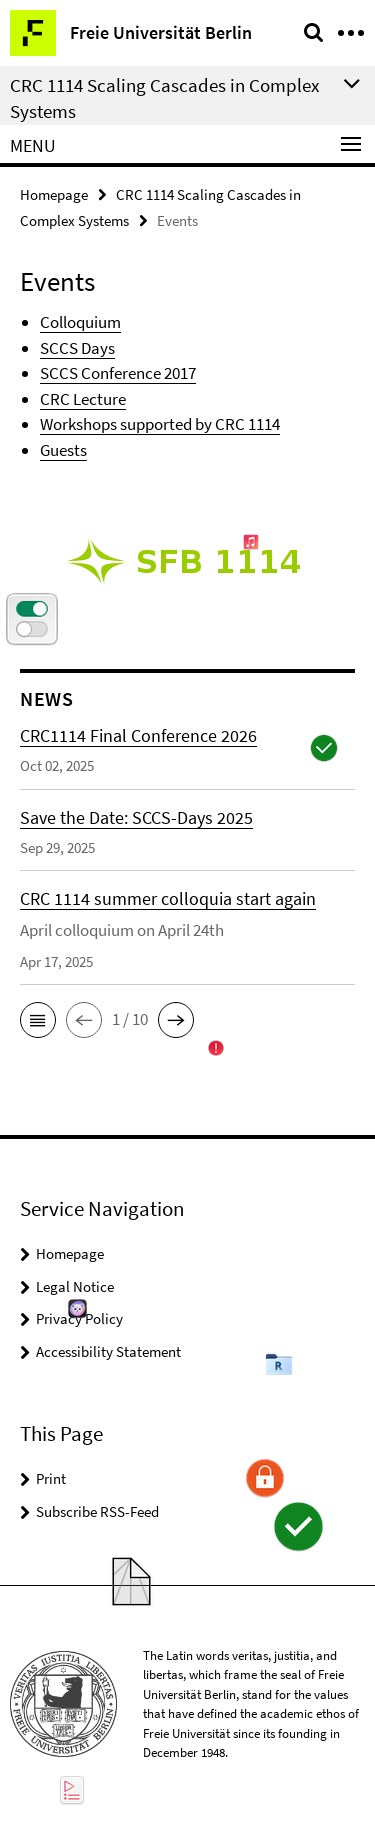 This screenshot has width=375, height=1823. What do you see at coordinates (72, 1790) in the screenshot?
I see `an mp3 playlist file` at bounding box center [72, 1790].